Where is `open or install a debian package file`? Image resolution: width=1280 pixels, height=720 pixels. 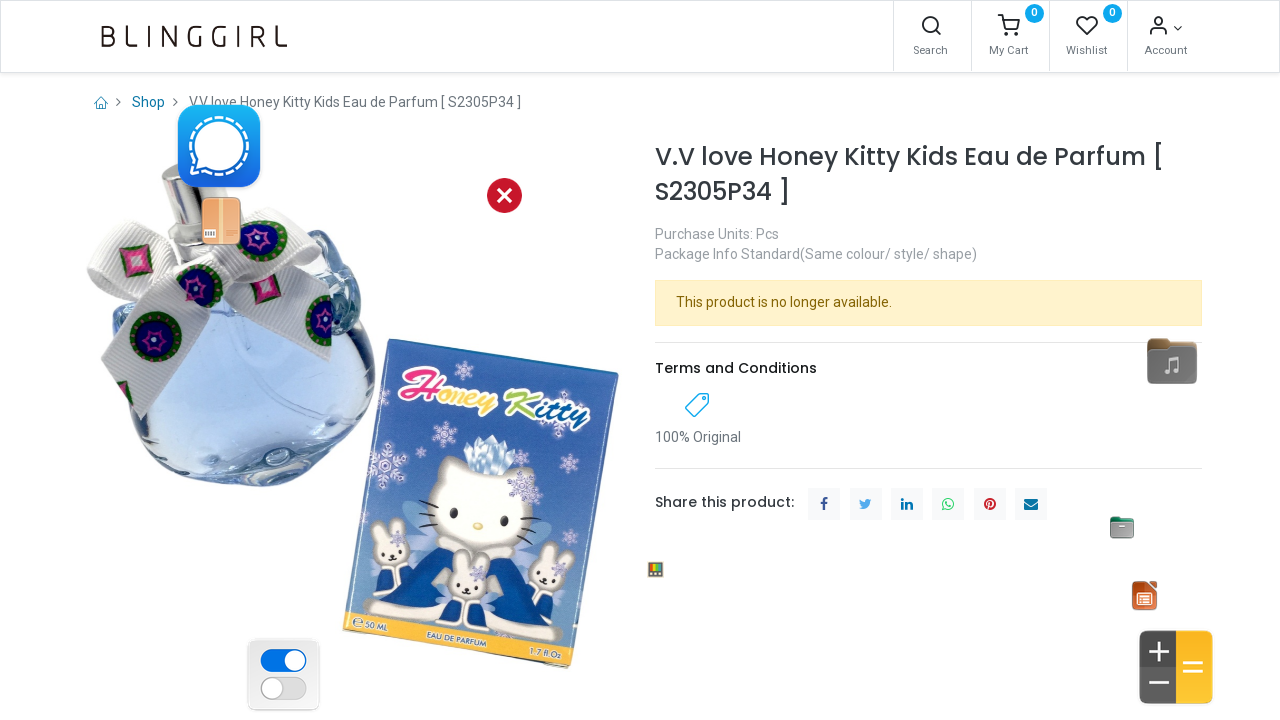 open or install a debian package file is located at coordinates (221, 221).